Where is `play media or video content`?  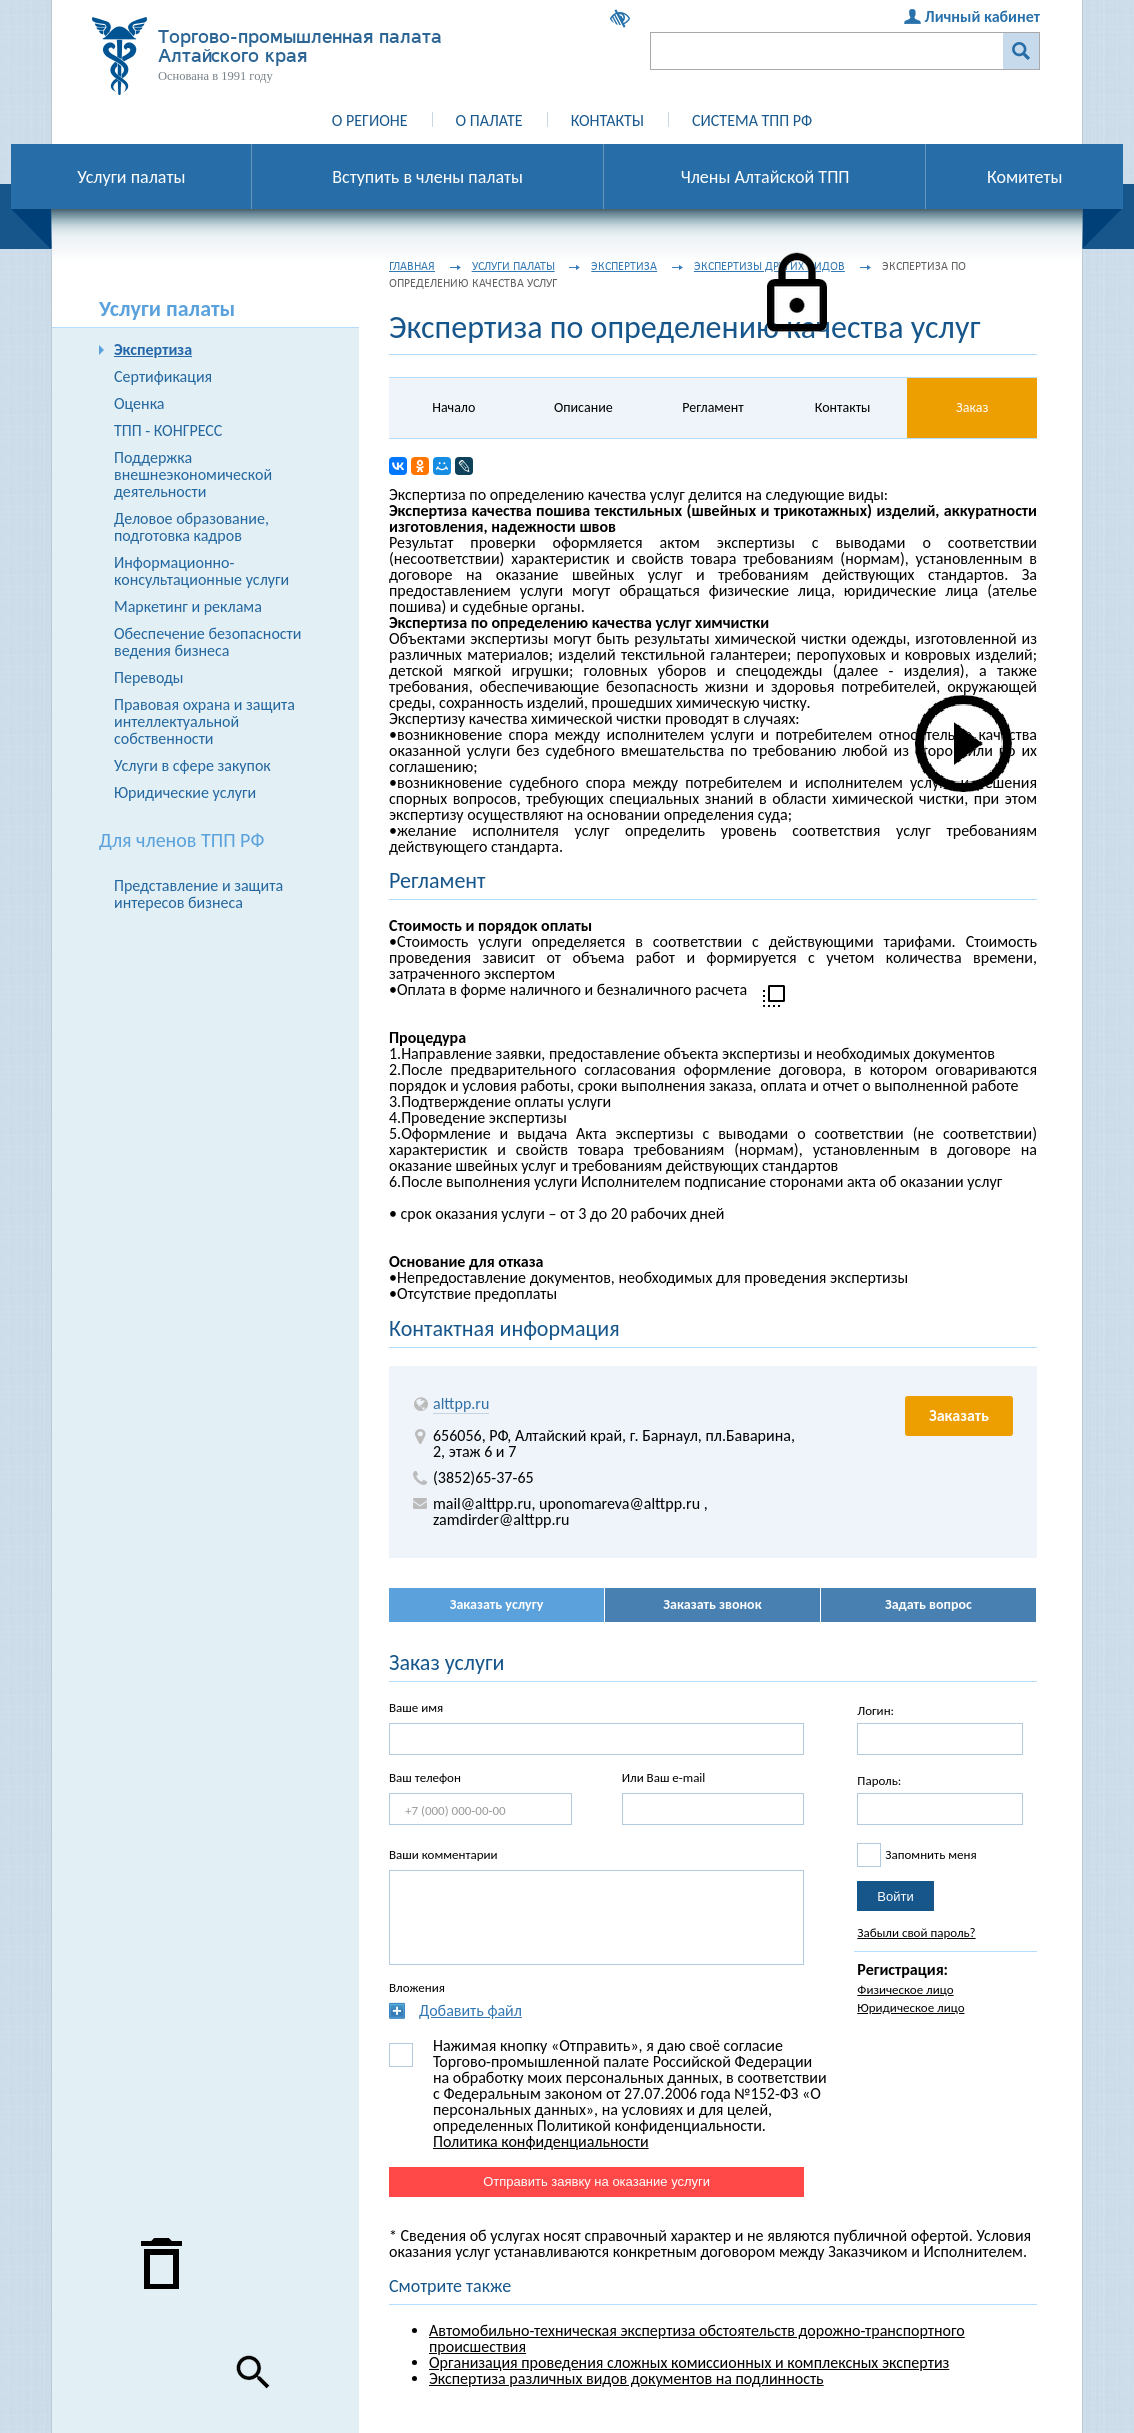
play media or video content is located at coordinates (963, 743).